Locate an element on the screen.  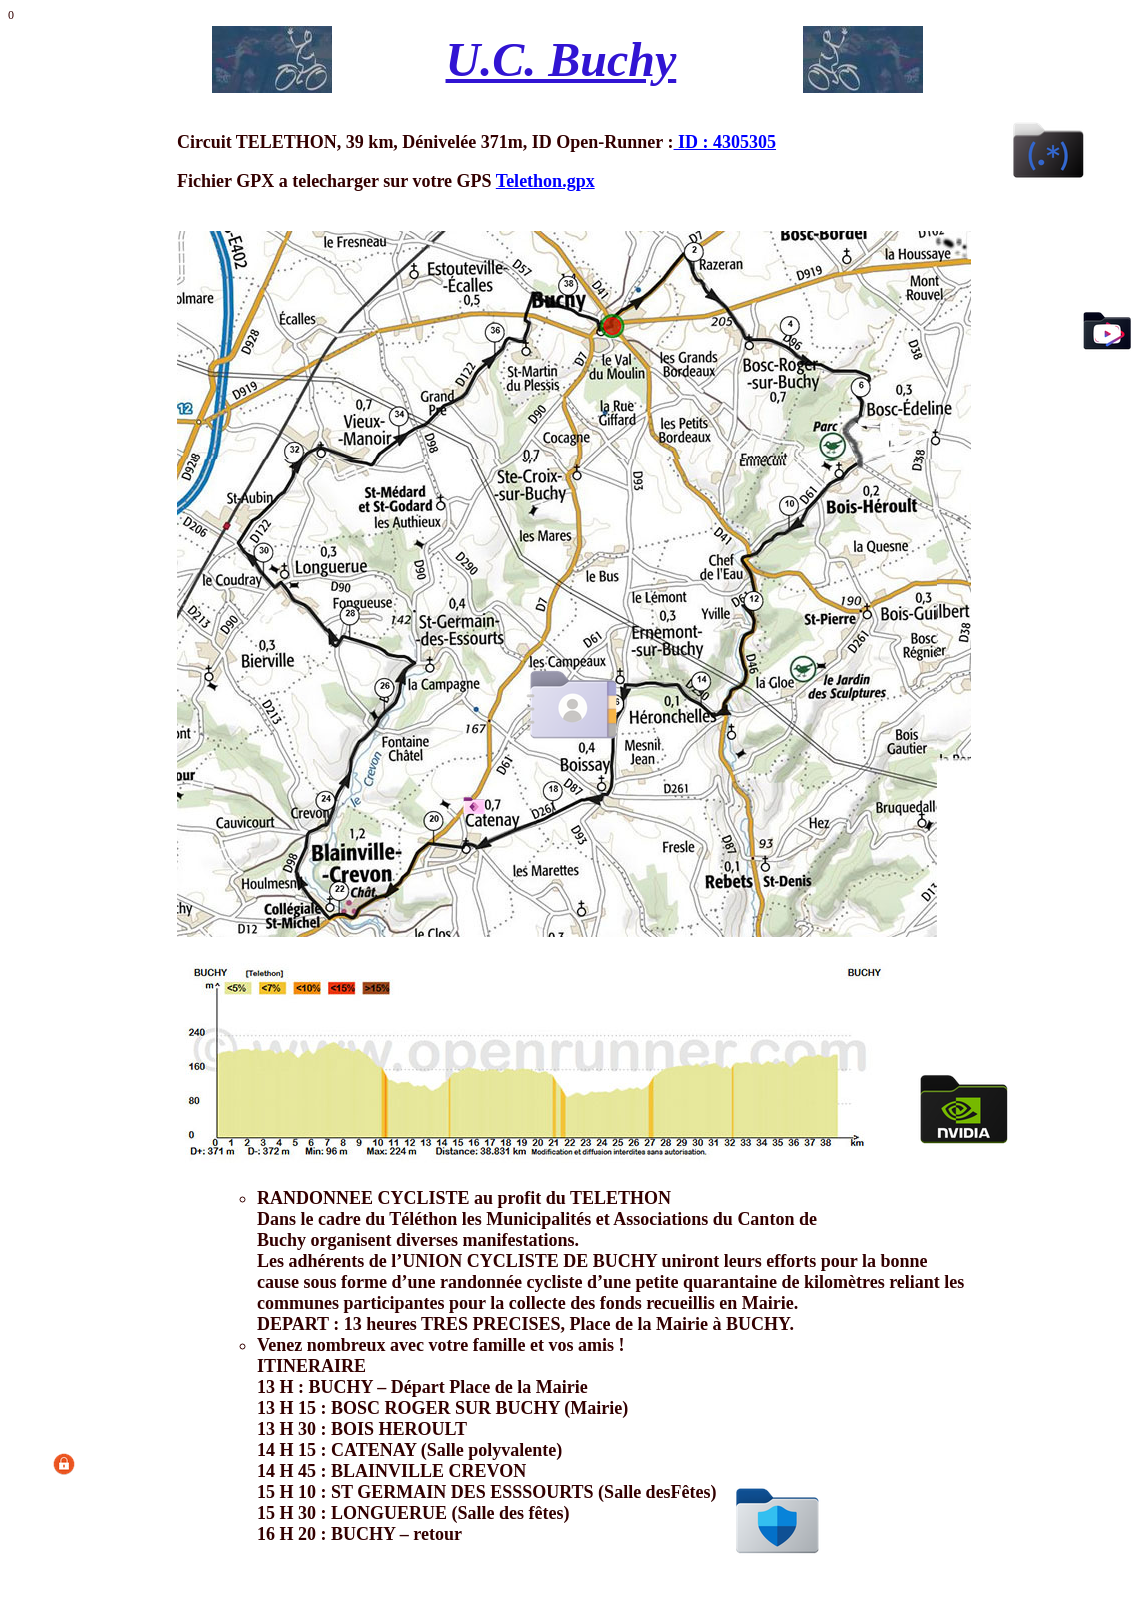
open folder containing Microsoft Power Apps files is located at coordinates (474, 806).